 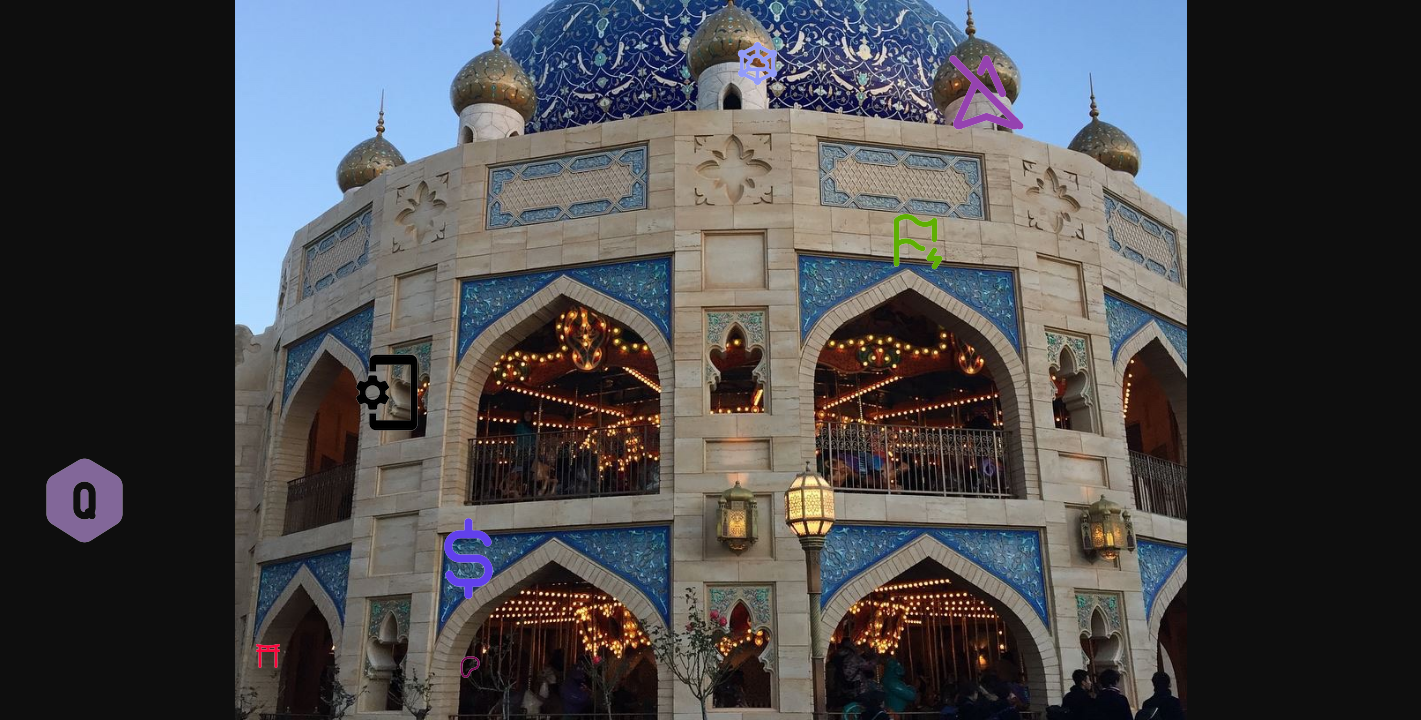 What do you see at coordinates (470, 667) in the screenshot?
I see `visit patreon page` at bounding box center [470, 667].